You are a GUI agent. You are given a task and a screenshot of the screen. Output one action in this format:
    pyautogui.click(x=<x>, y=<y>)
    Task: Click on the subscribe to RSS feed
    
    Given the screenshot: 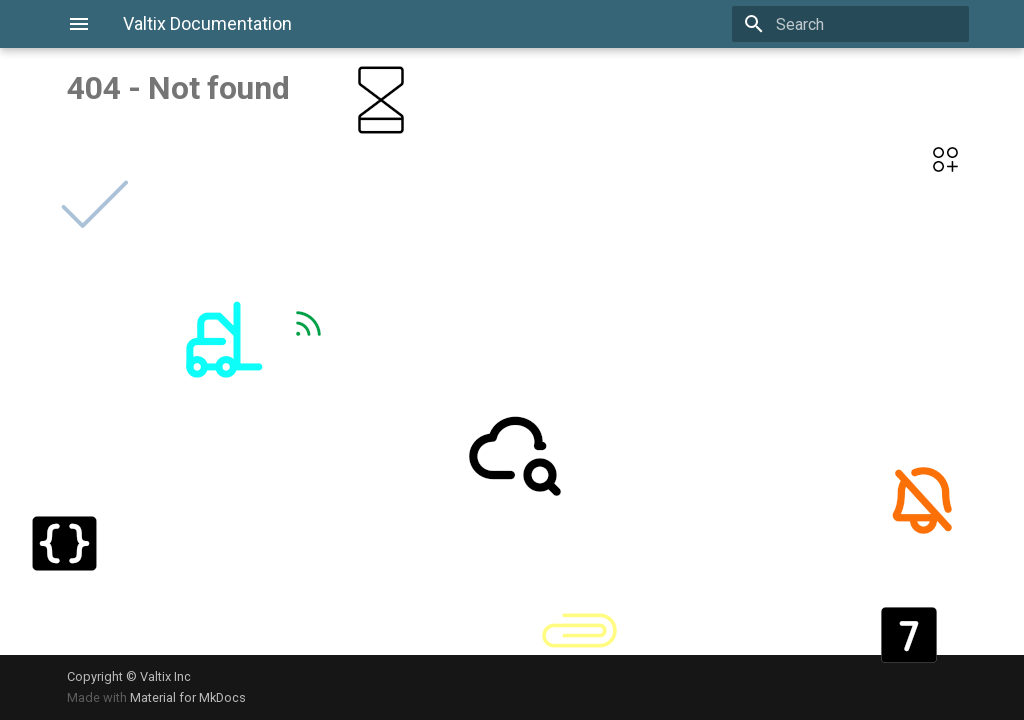 What is the action you would take?
    pyautogui.click(x=308, y=323)
    